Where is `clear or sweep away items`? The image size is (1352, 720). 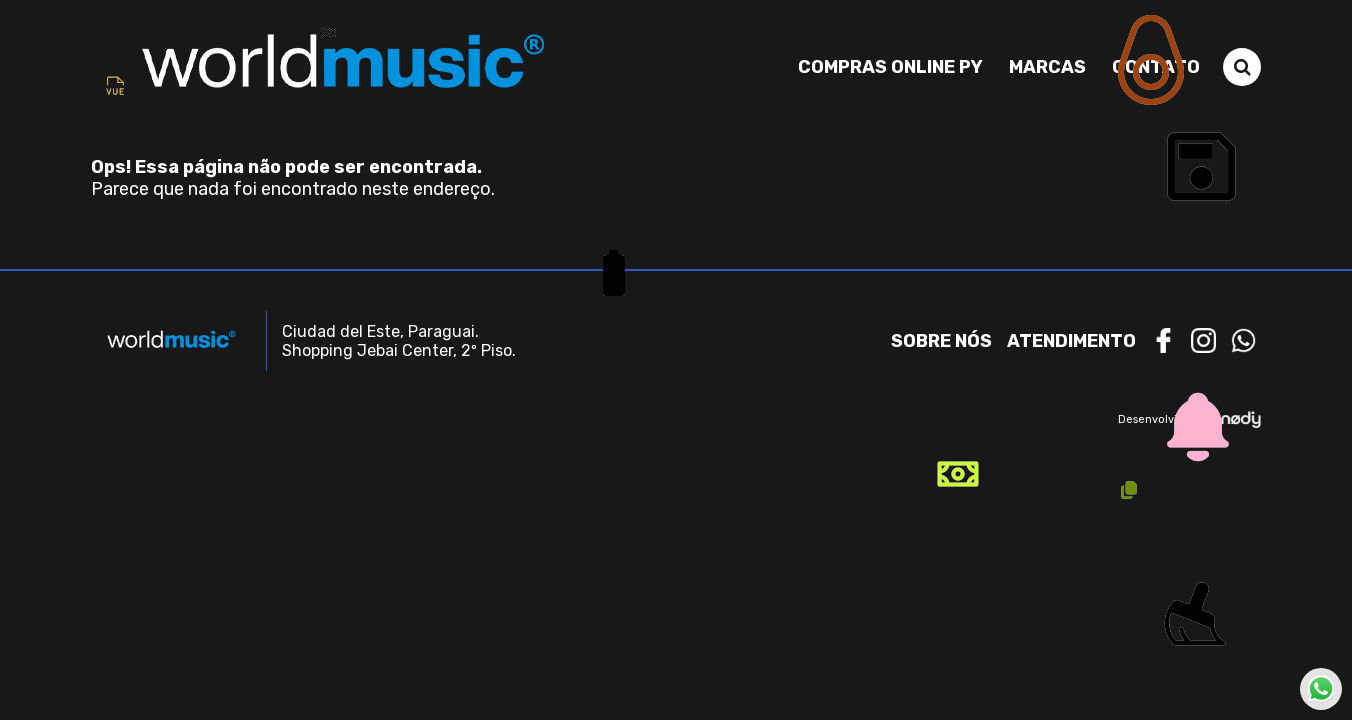
clear or sweep away items is located at coordinates (1194, 616).